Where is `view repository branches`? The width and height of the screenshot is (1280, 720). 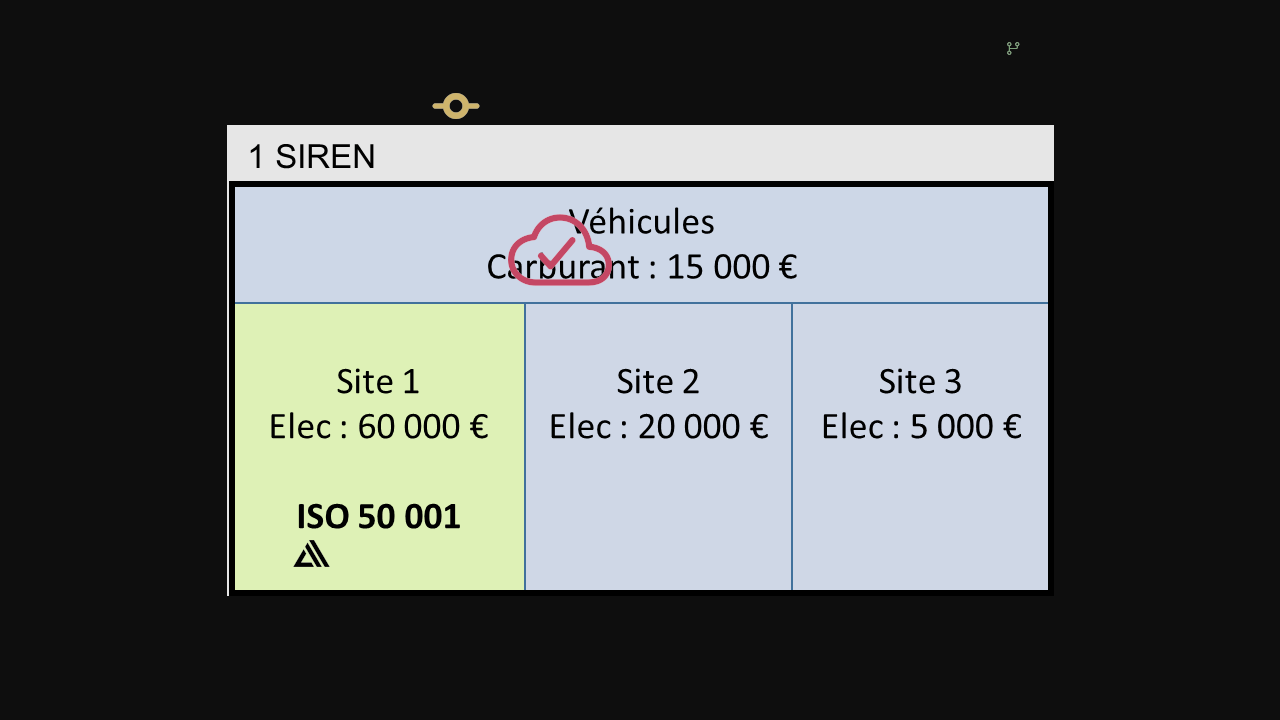 view repository branches is located at coordinates (1012, 48).